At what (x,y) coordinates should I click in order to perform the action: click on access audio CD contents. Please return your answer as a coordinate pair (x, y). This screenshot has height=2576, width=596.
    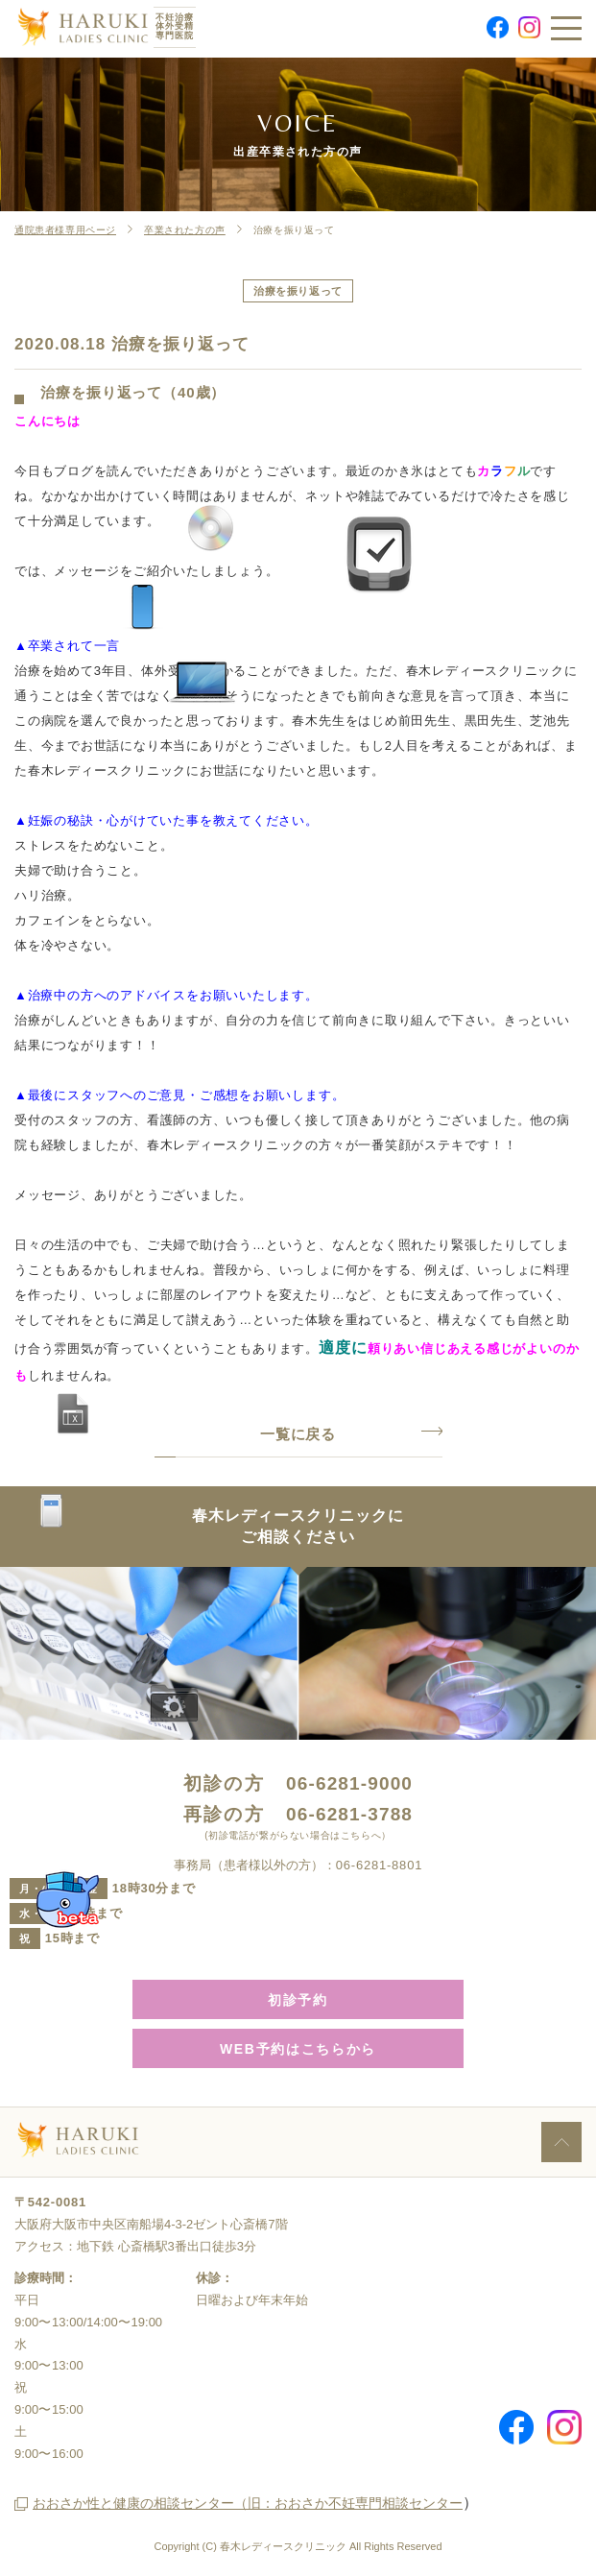
    Looking at the image, I should click on (210, 528).